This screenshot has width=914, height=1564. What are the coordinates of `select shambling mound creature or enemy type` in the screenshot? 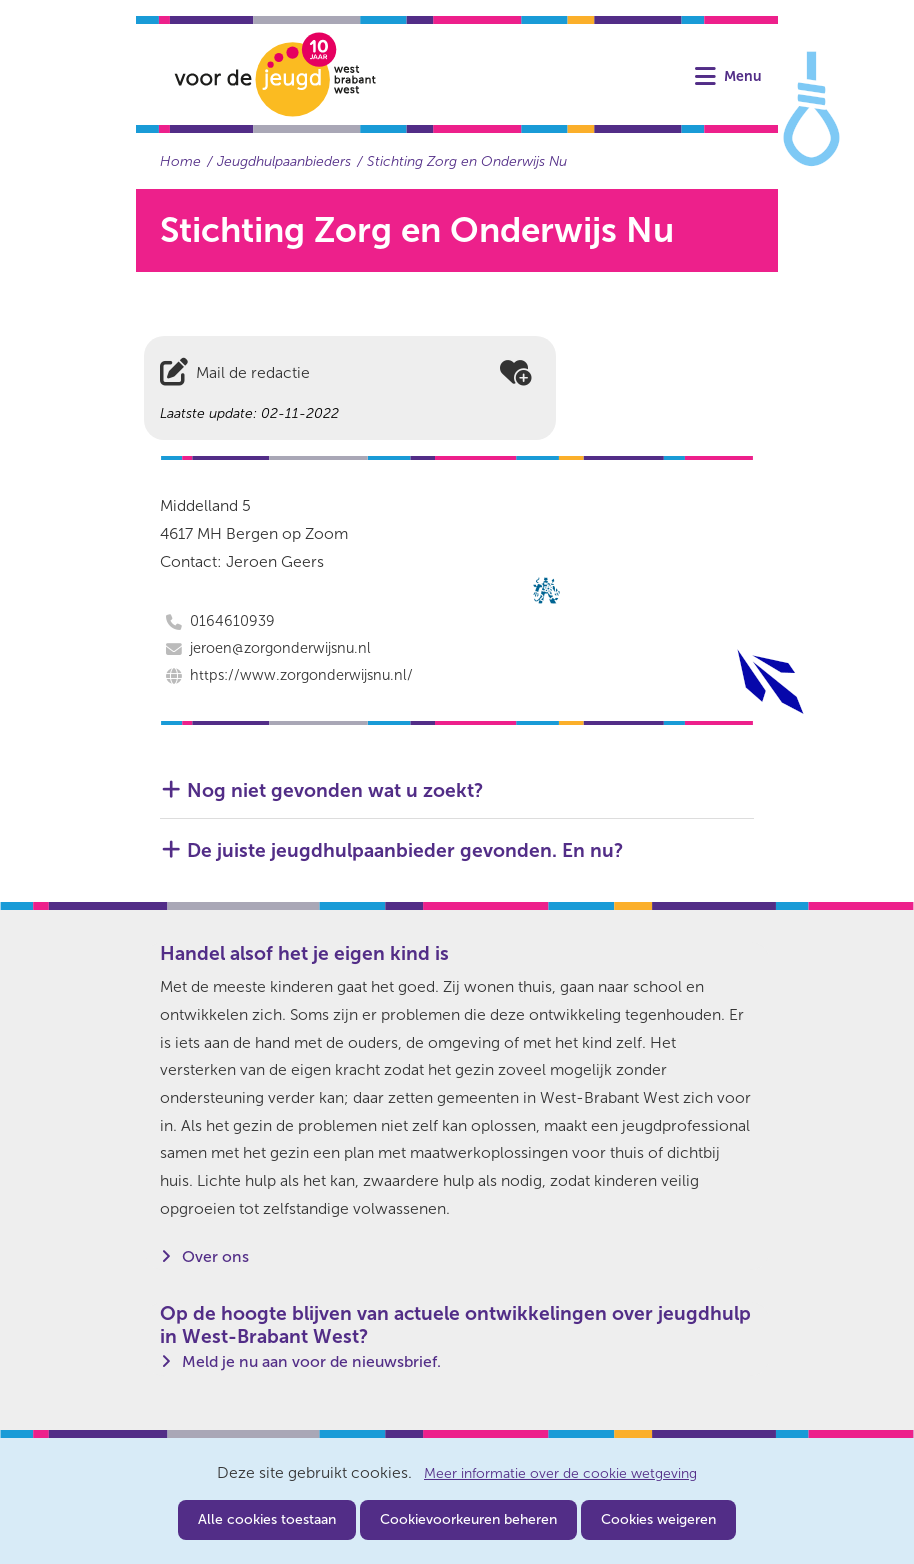 It's located at (546, 590).